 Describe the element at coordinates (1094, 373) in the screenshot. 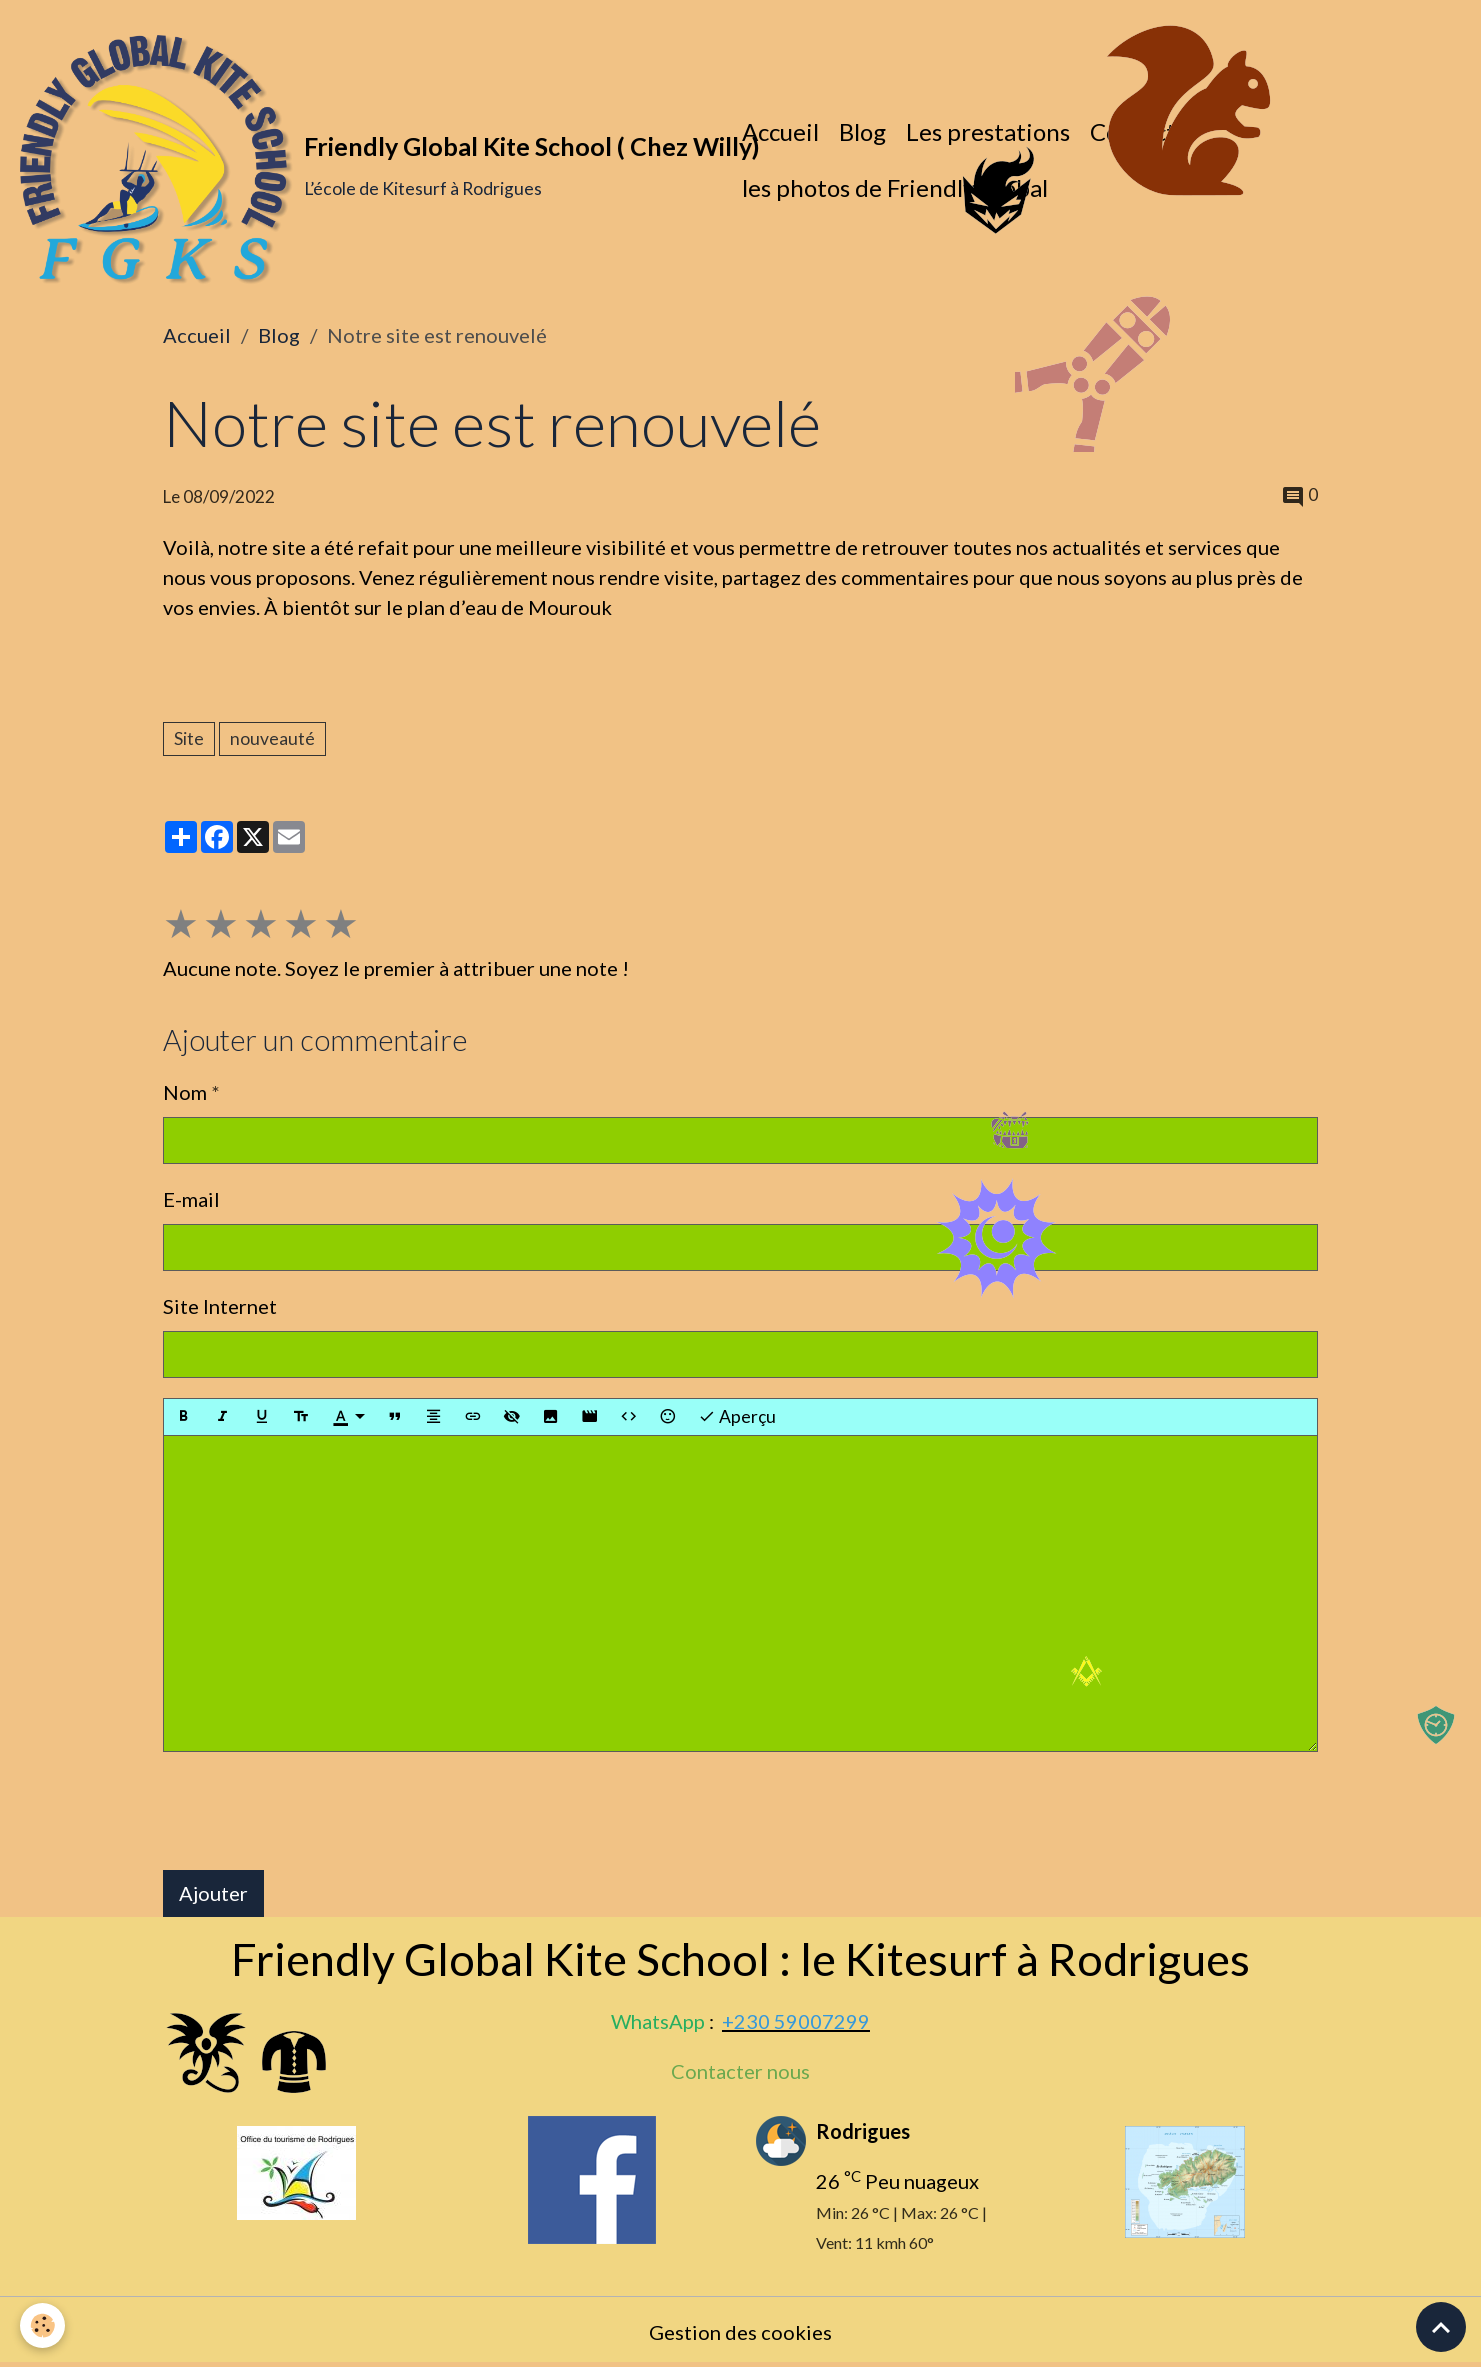

I see `bolt cutter tool item in game inventory` at that location.